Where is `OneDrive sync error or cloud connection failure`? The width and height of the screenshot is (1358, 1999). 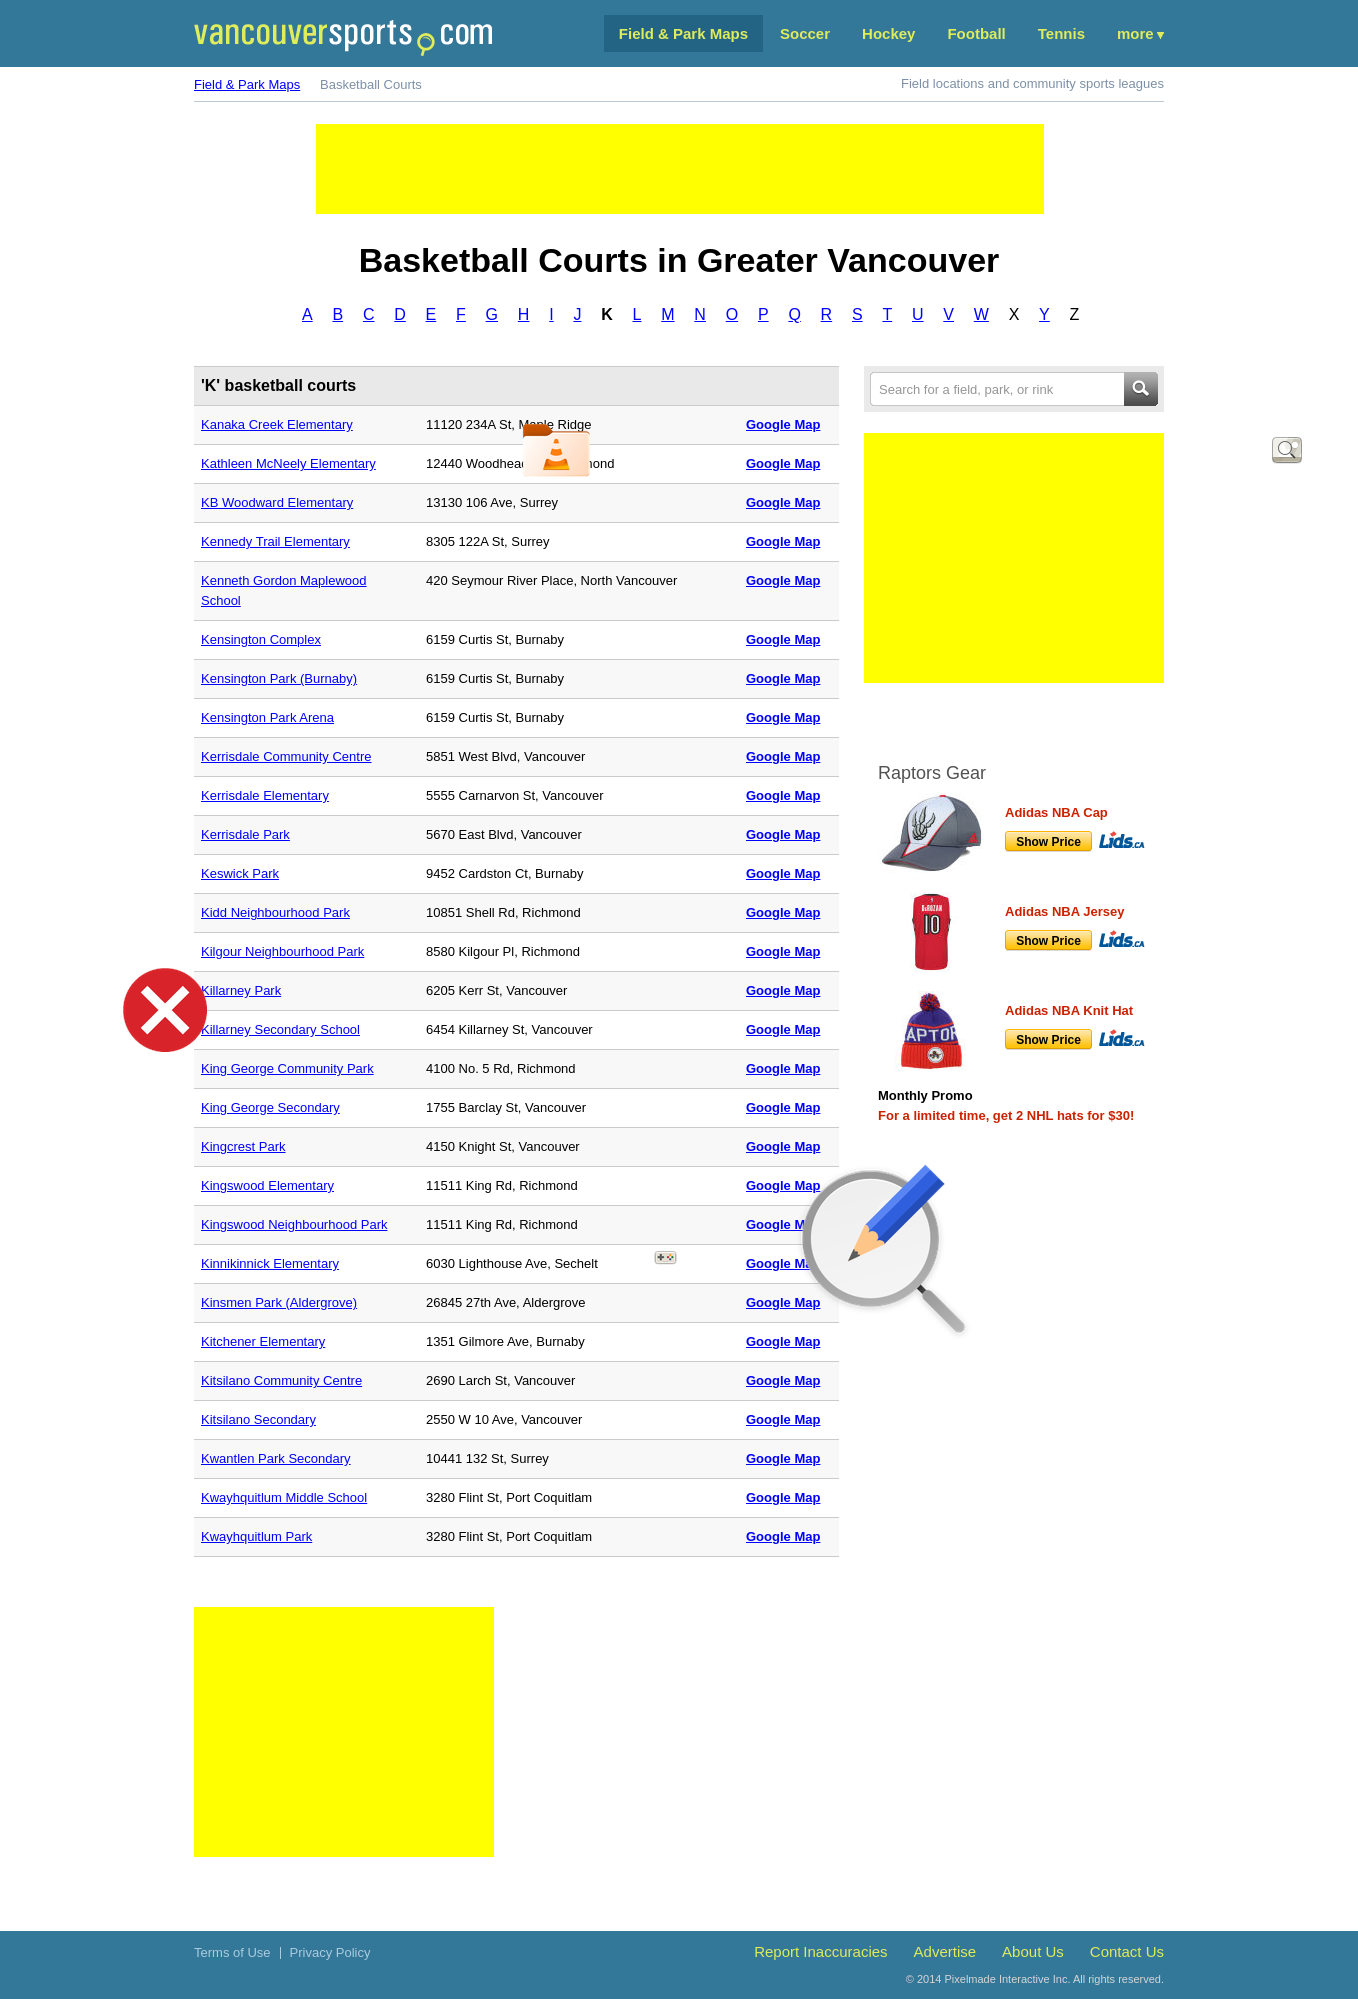
OneDrive sync error or cloud connection failure is located at coordinates (132, 977).